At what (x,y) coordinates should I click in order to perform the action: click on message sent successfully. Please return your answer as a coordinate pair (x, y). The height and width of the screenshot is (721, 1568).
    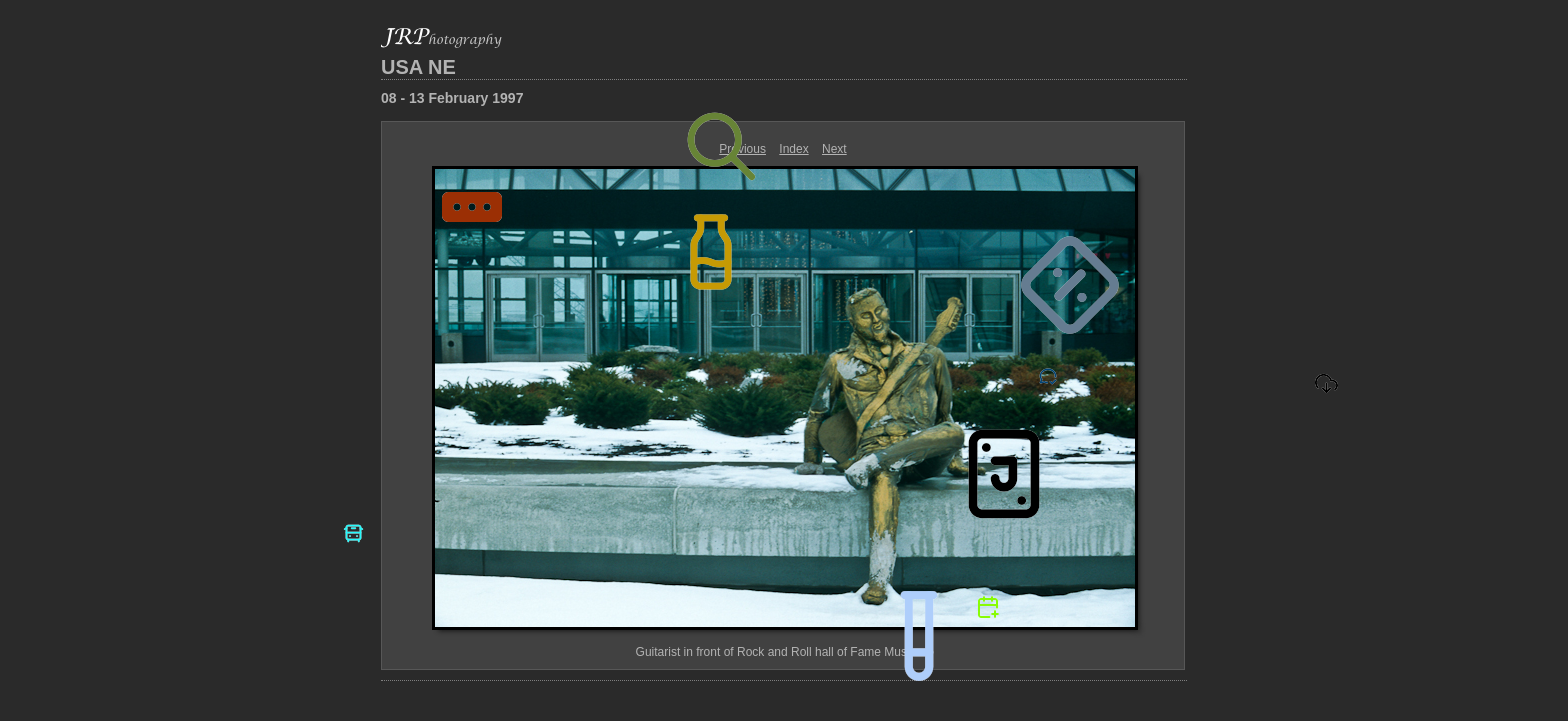
    Looking at the image, I should click on (1048, 376).